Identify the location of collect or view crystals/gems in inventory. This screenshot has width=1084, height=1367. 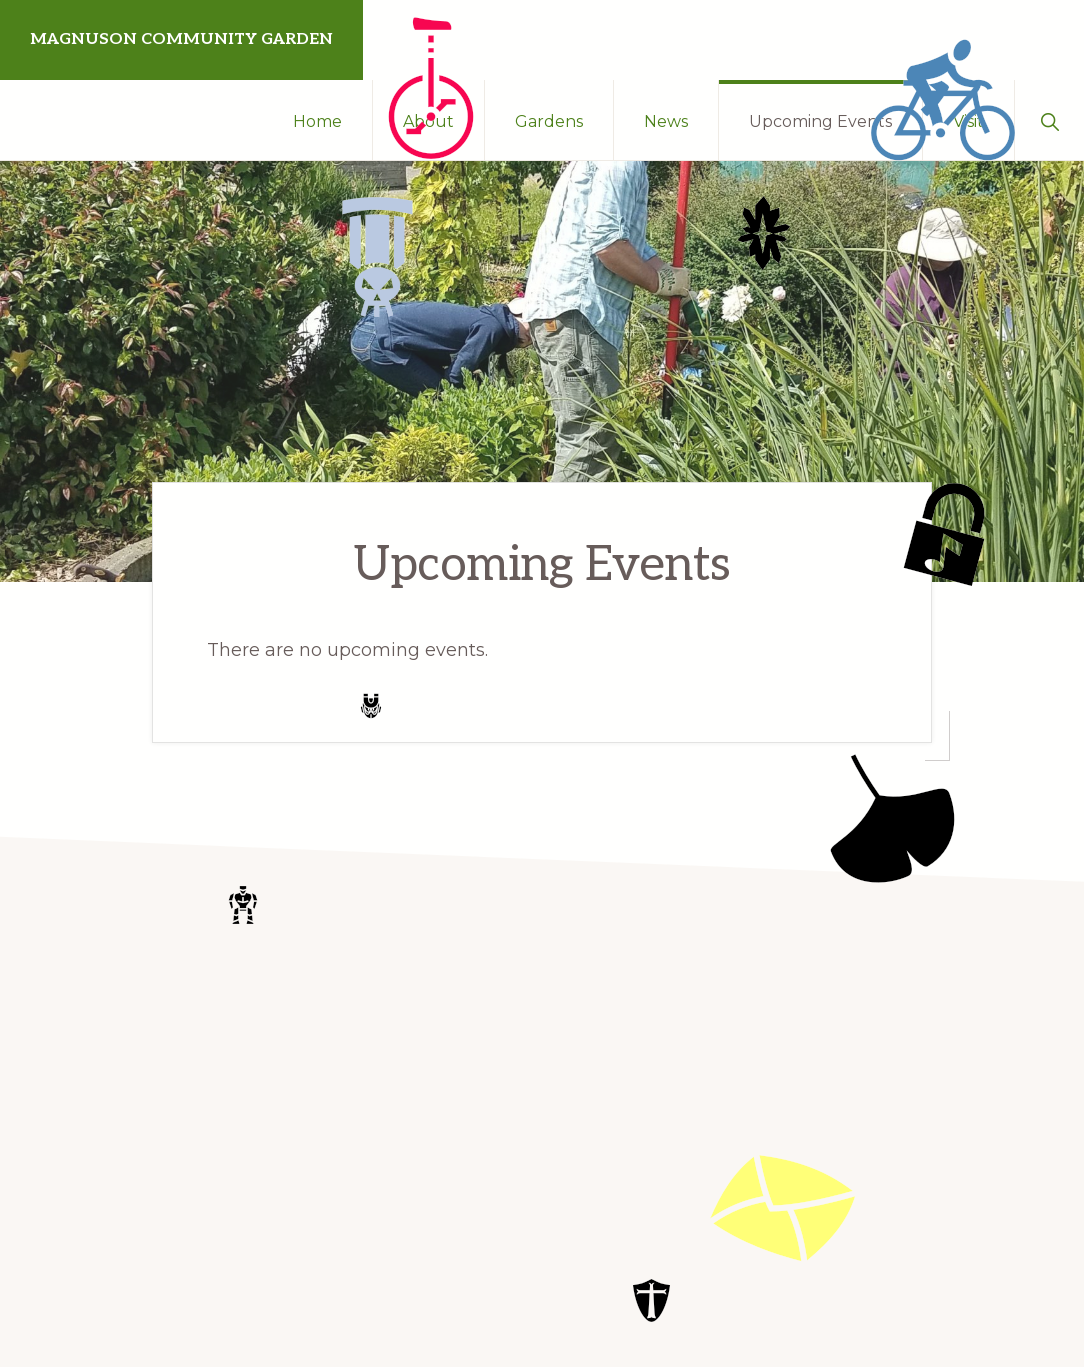
(762, 233).